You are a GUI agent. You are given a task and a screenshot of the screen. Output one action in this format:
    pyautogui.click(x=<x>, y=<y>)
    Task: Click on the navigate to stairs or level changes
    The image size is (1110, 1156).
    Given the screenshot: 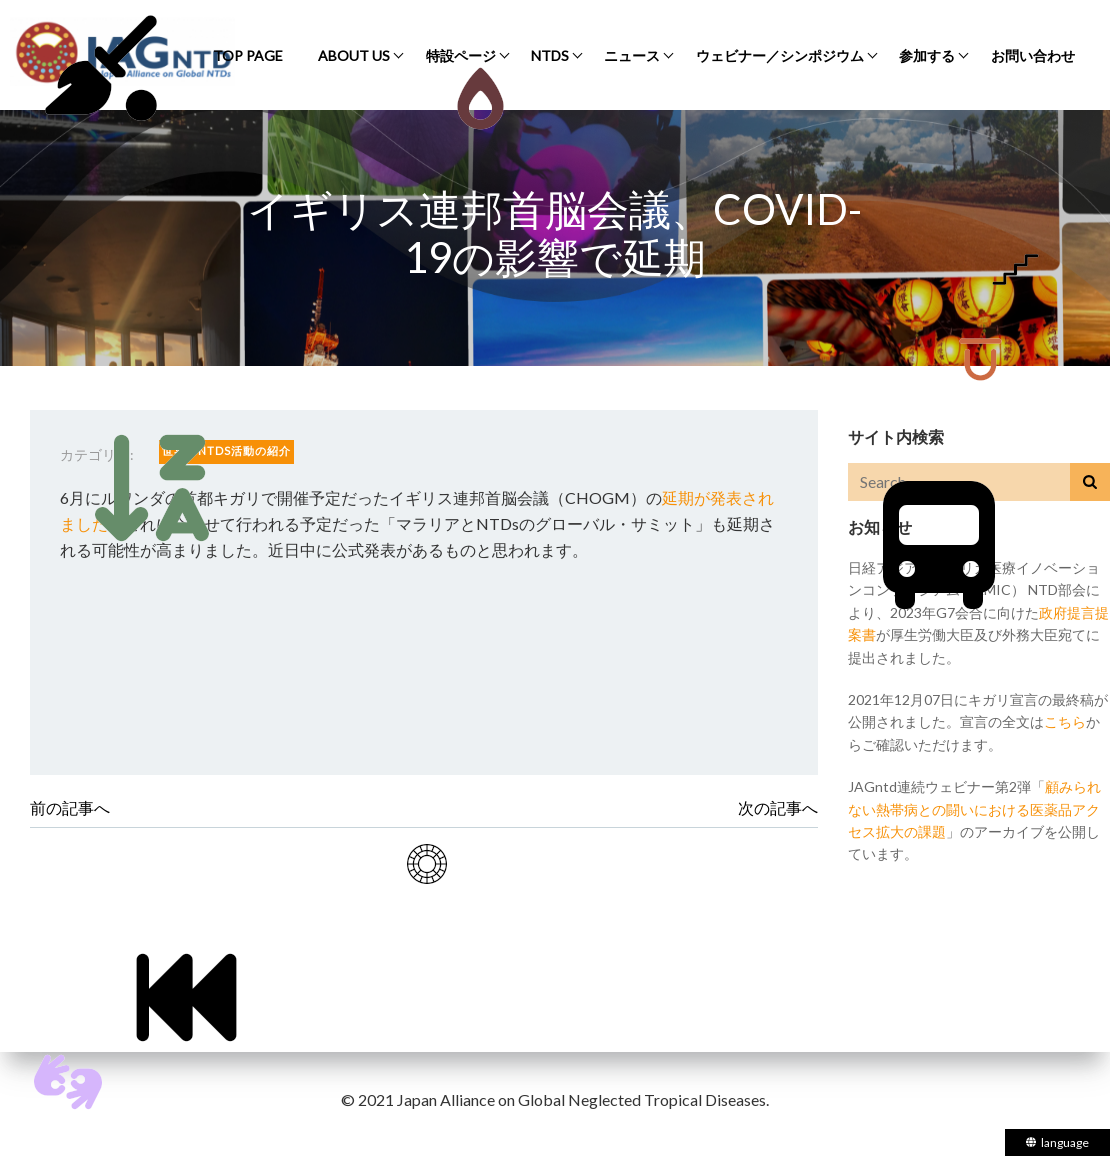 What is the action you would take?
    pyautogui.click(x=1015, y=269)
    